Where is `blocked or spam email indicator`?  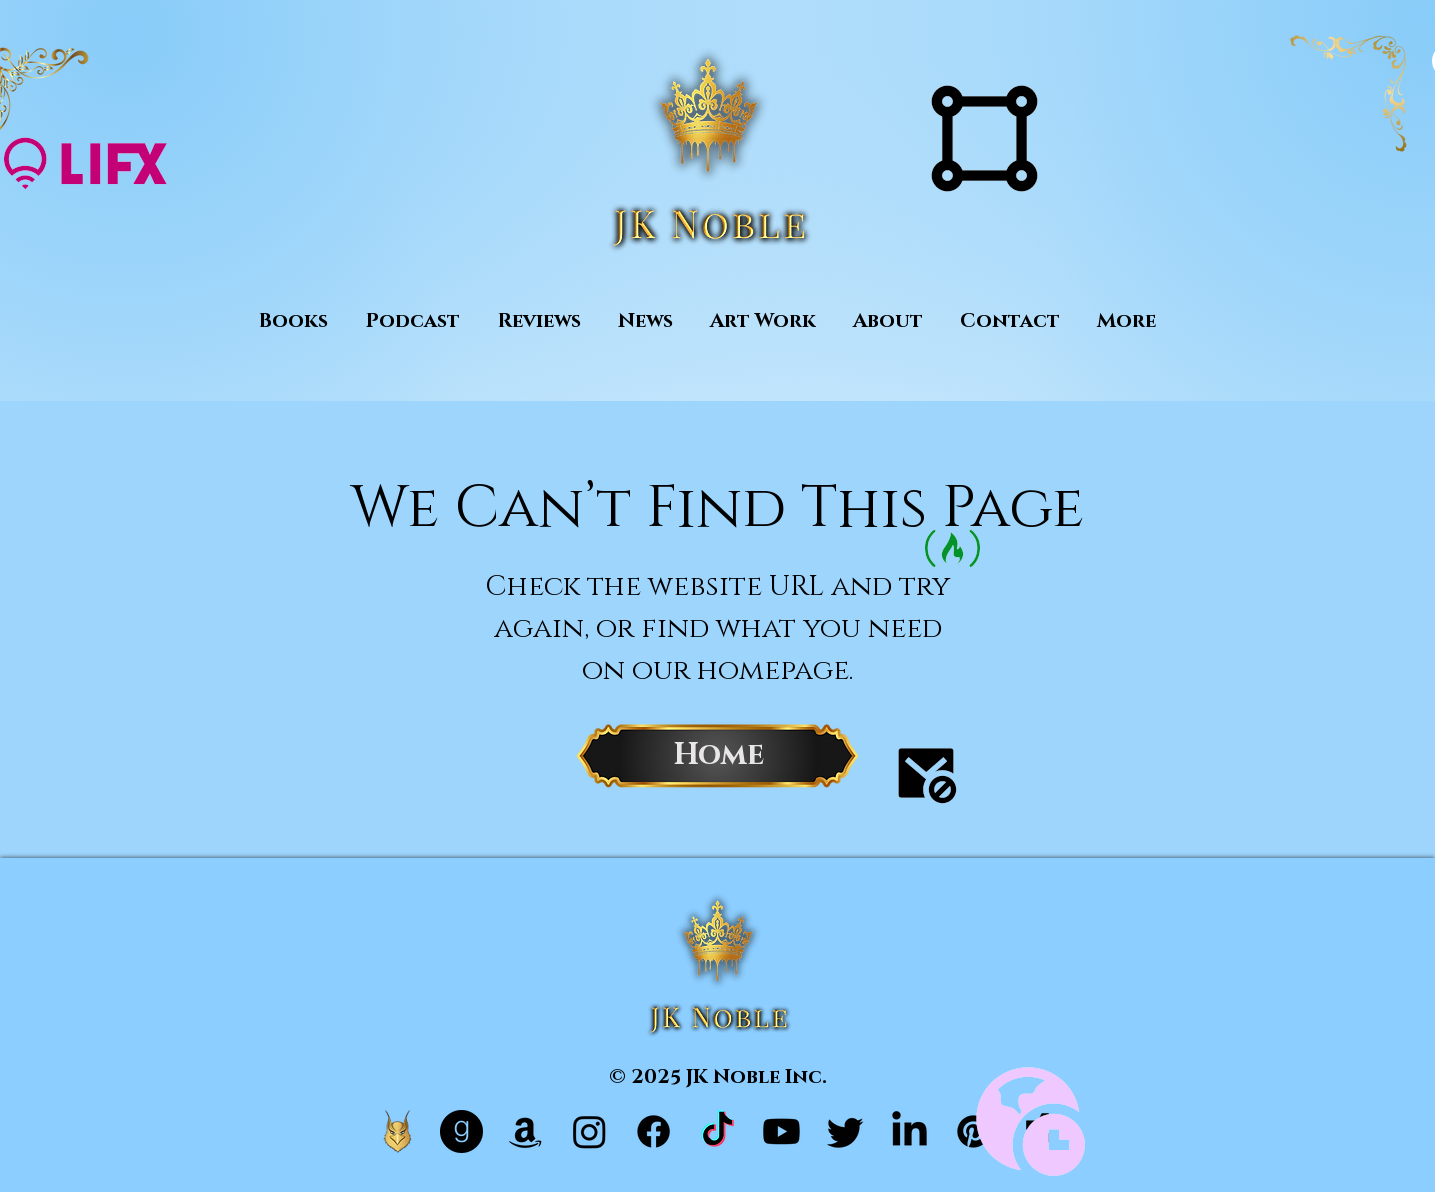 blocked or spam email indicator is located at coordinates (926, 773).